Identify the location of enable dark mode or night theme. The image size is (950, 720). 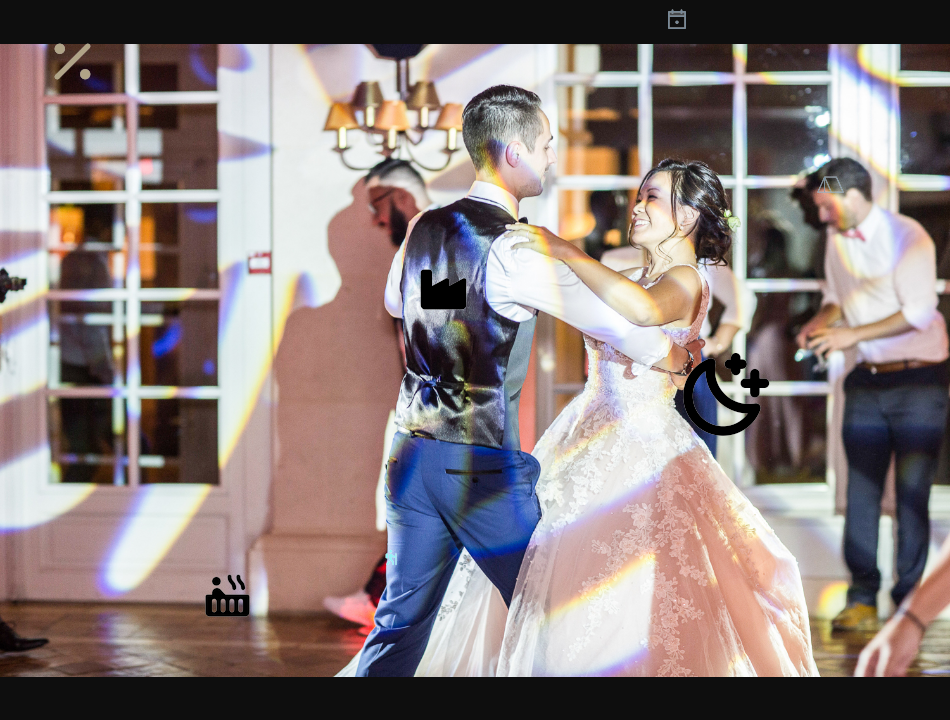
(723, 396).